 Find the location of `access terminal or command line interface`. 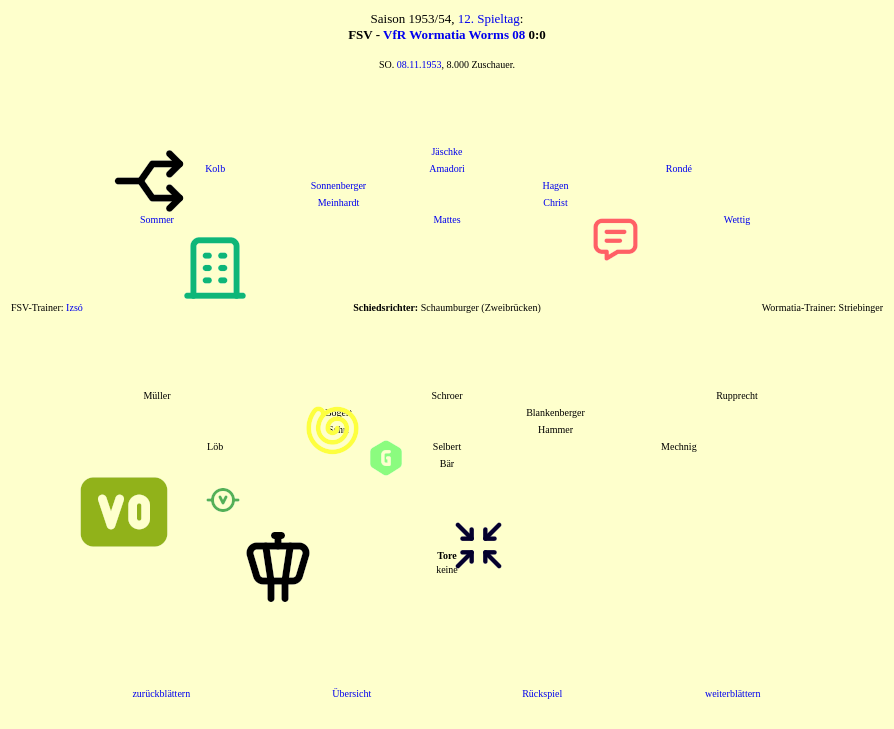

access terminal or command line interface is located at coordinates (332, 430).